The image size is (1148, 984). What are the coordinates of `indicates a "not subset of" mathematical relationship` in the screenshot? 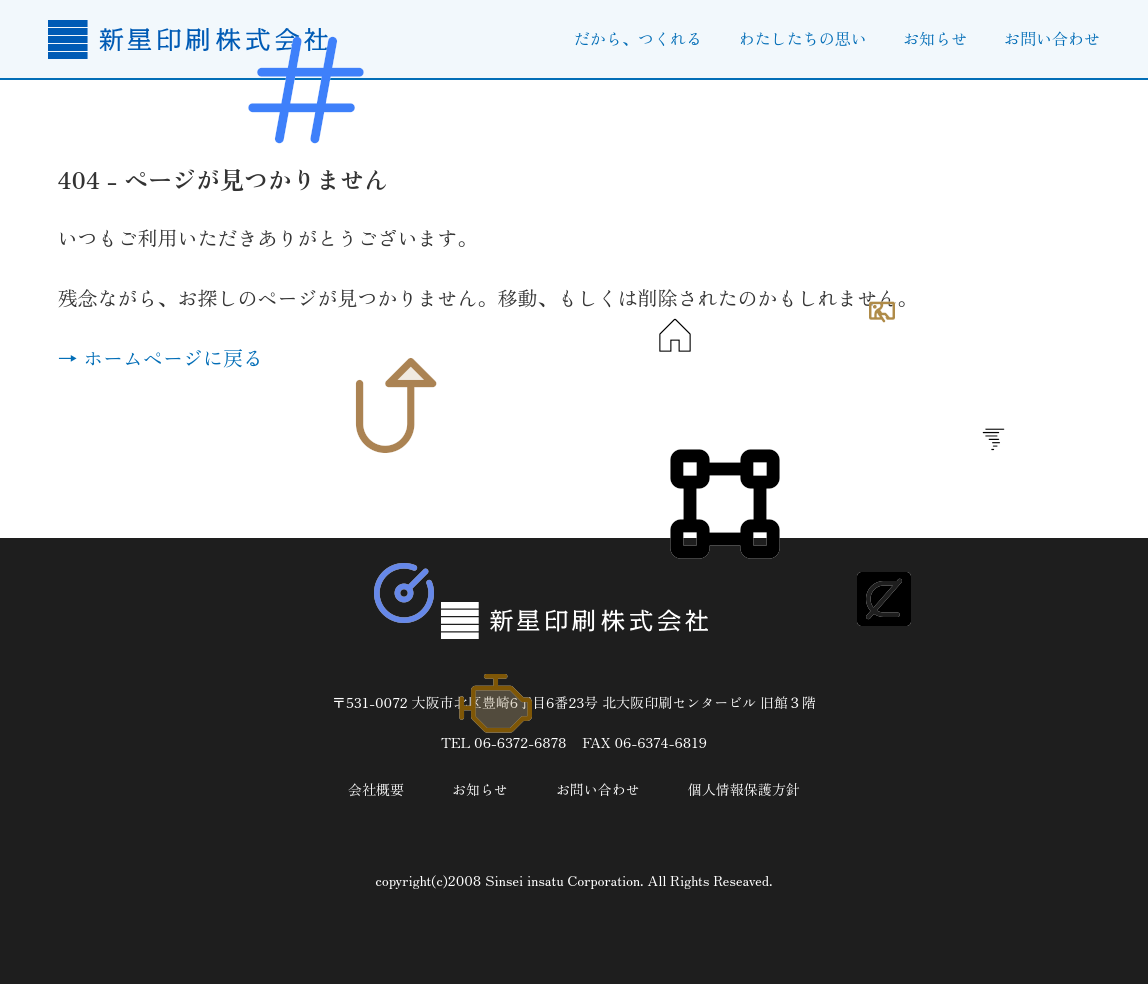 It's located at (884, 599).